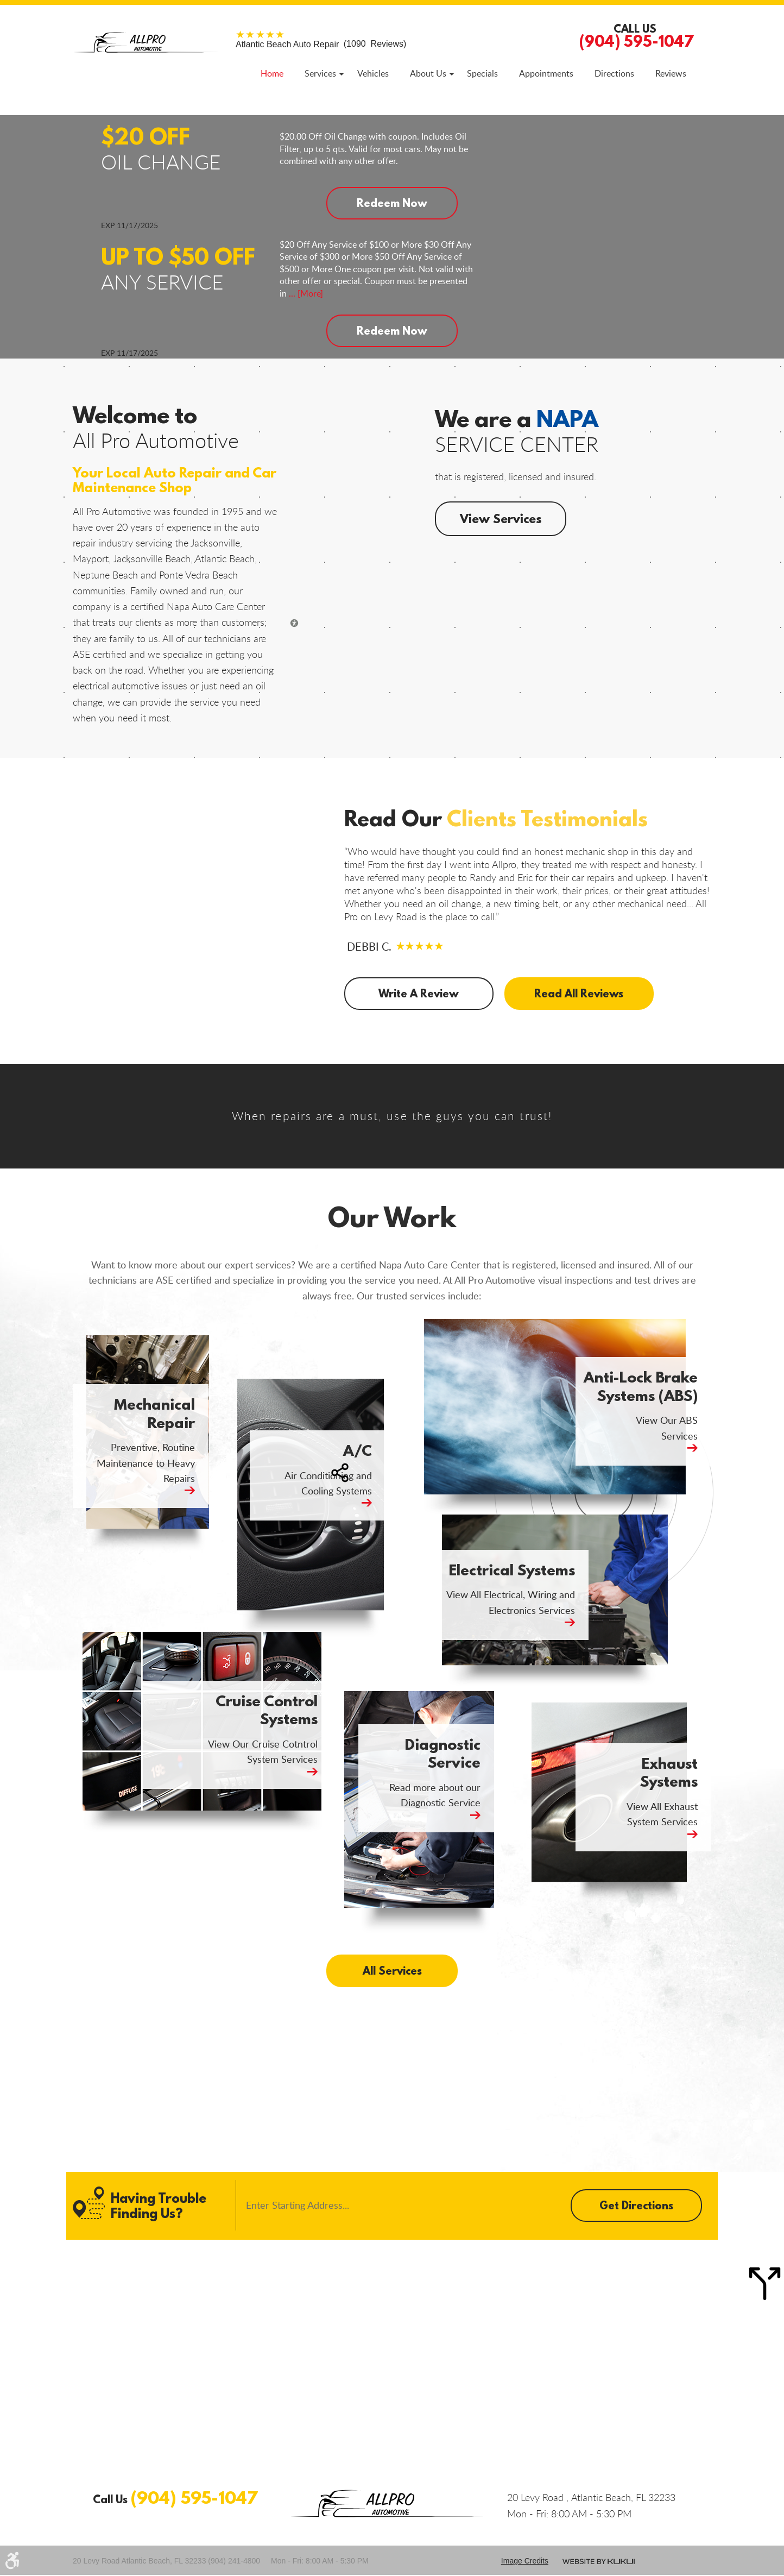  What do you see at coordinates (340, 1473) in the screenshot?
I see `share content with others` at bounding box center [340, 1473].